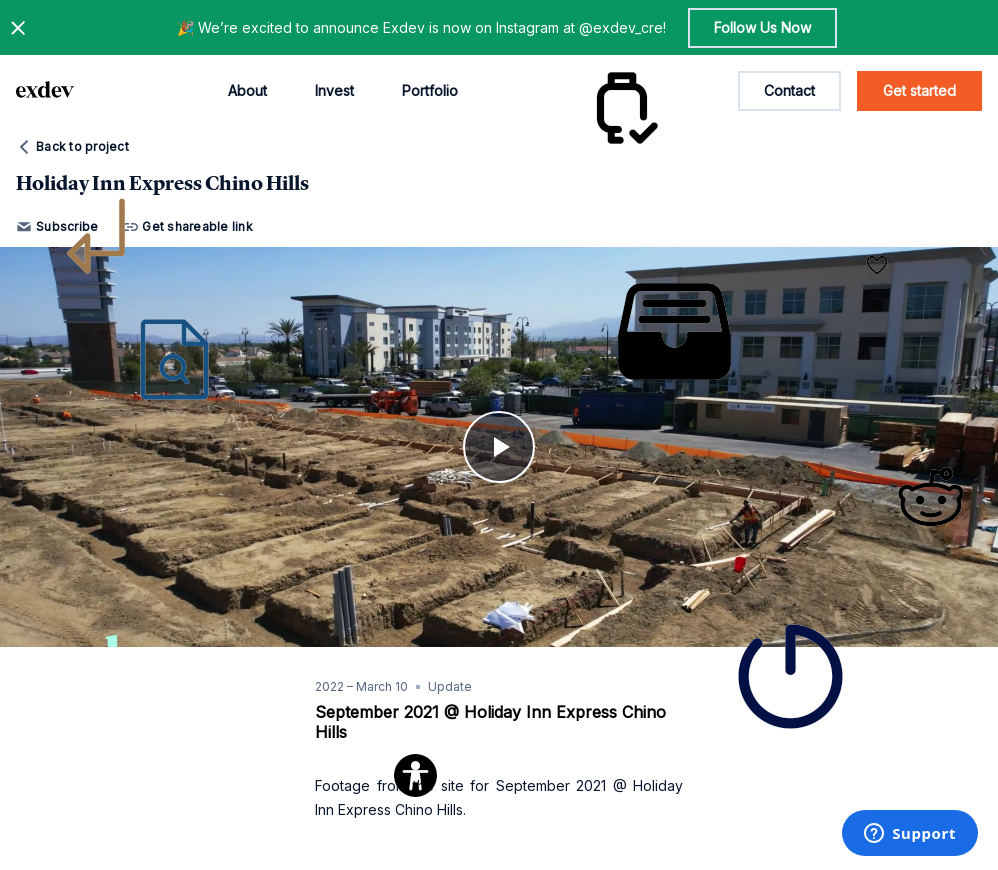  What do you see at coordinates (877, 265) in the screenshot?
I see `add to favorites` at bounding box center [877, 265].